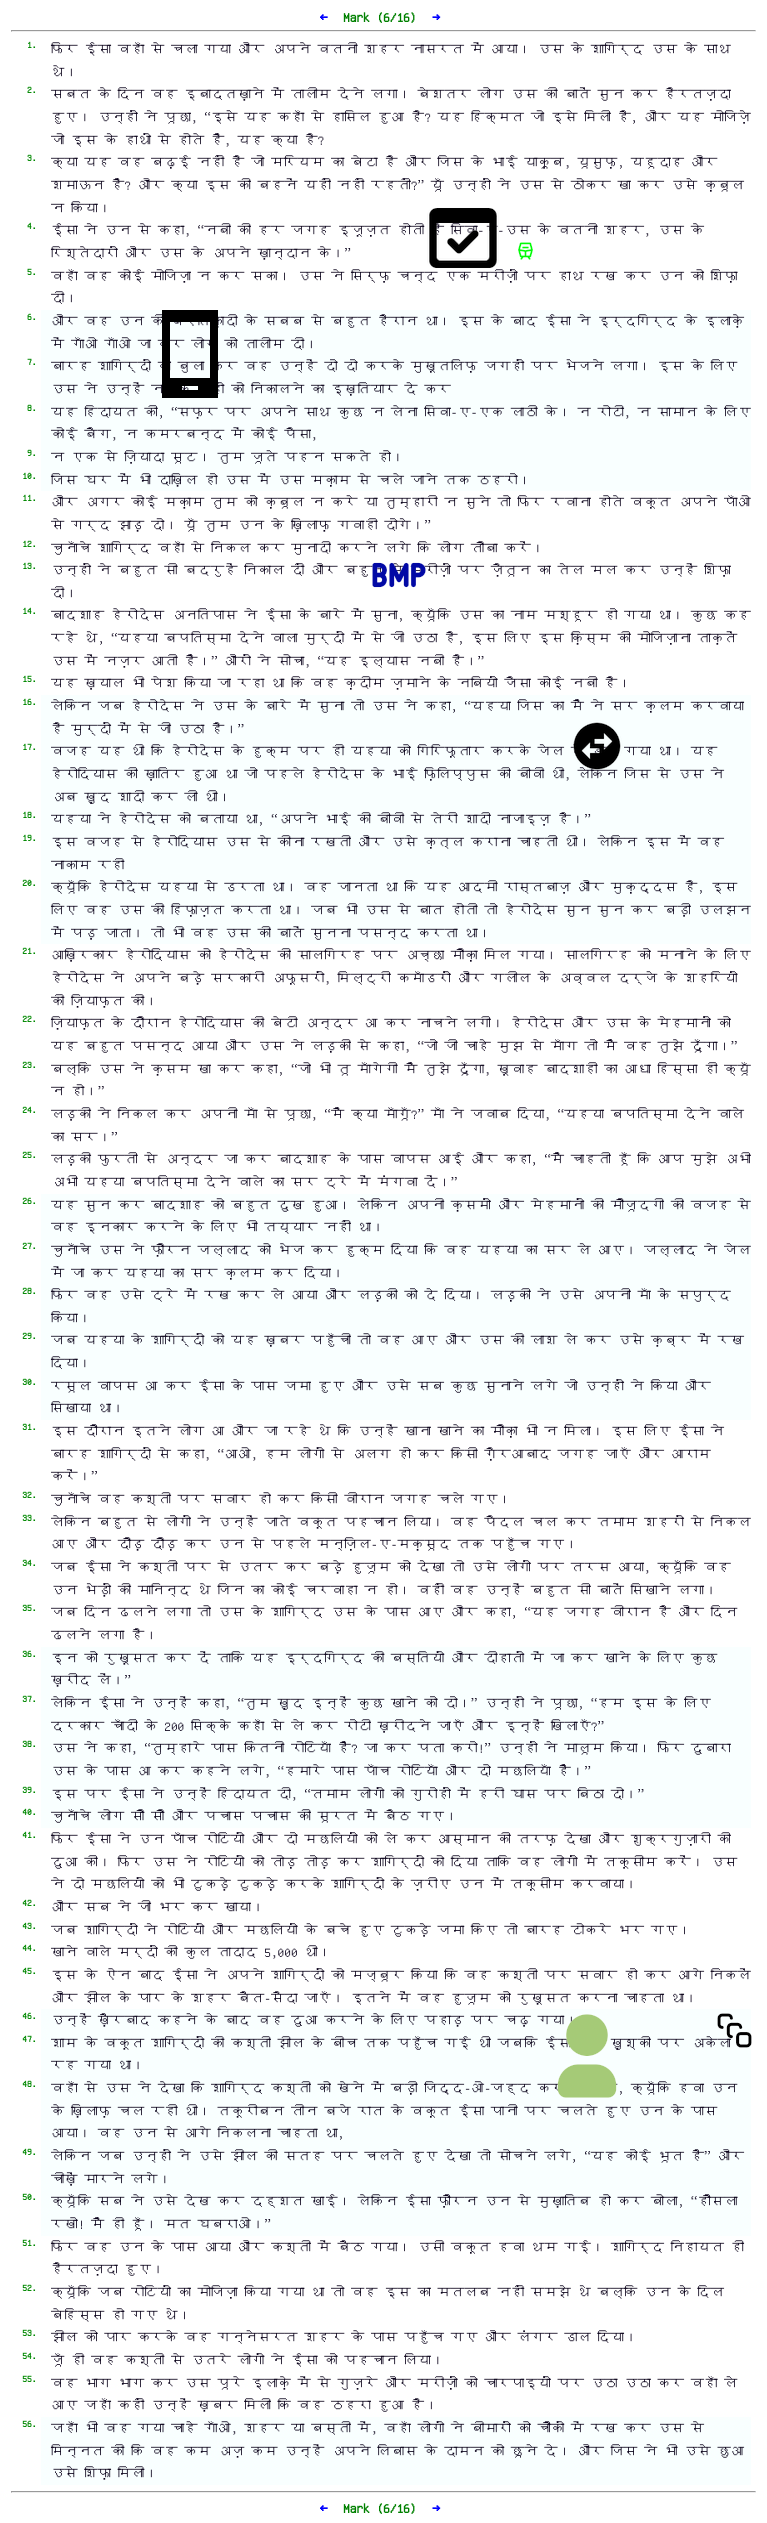 The image size is (767, 2523). I want to click on swap or exchange items, so click(597, 746).